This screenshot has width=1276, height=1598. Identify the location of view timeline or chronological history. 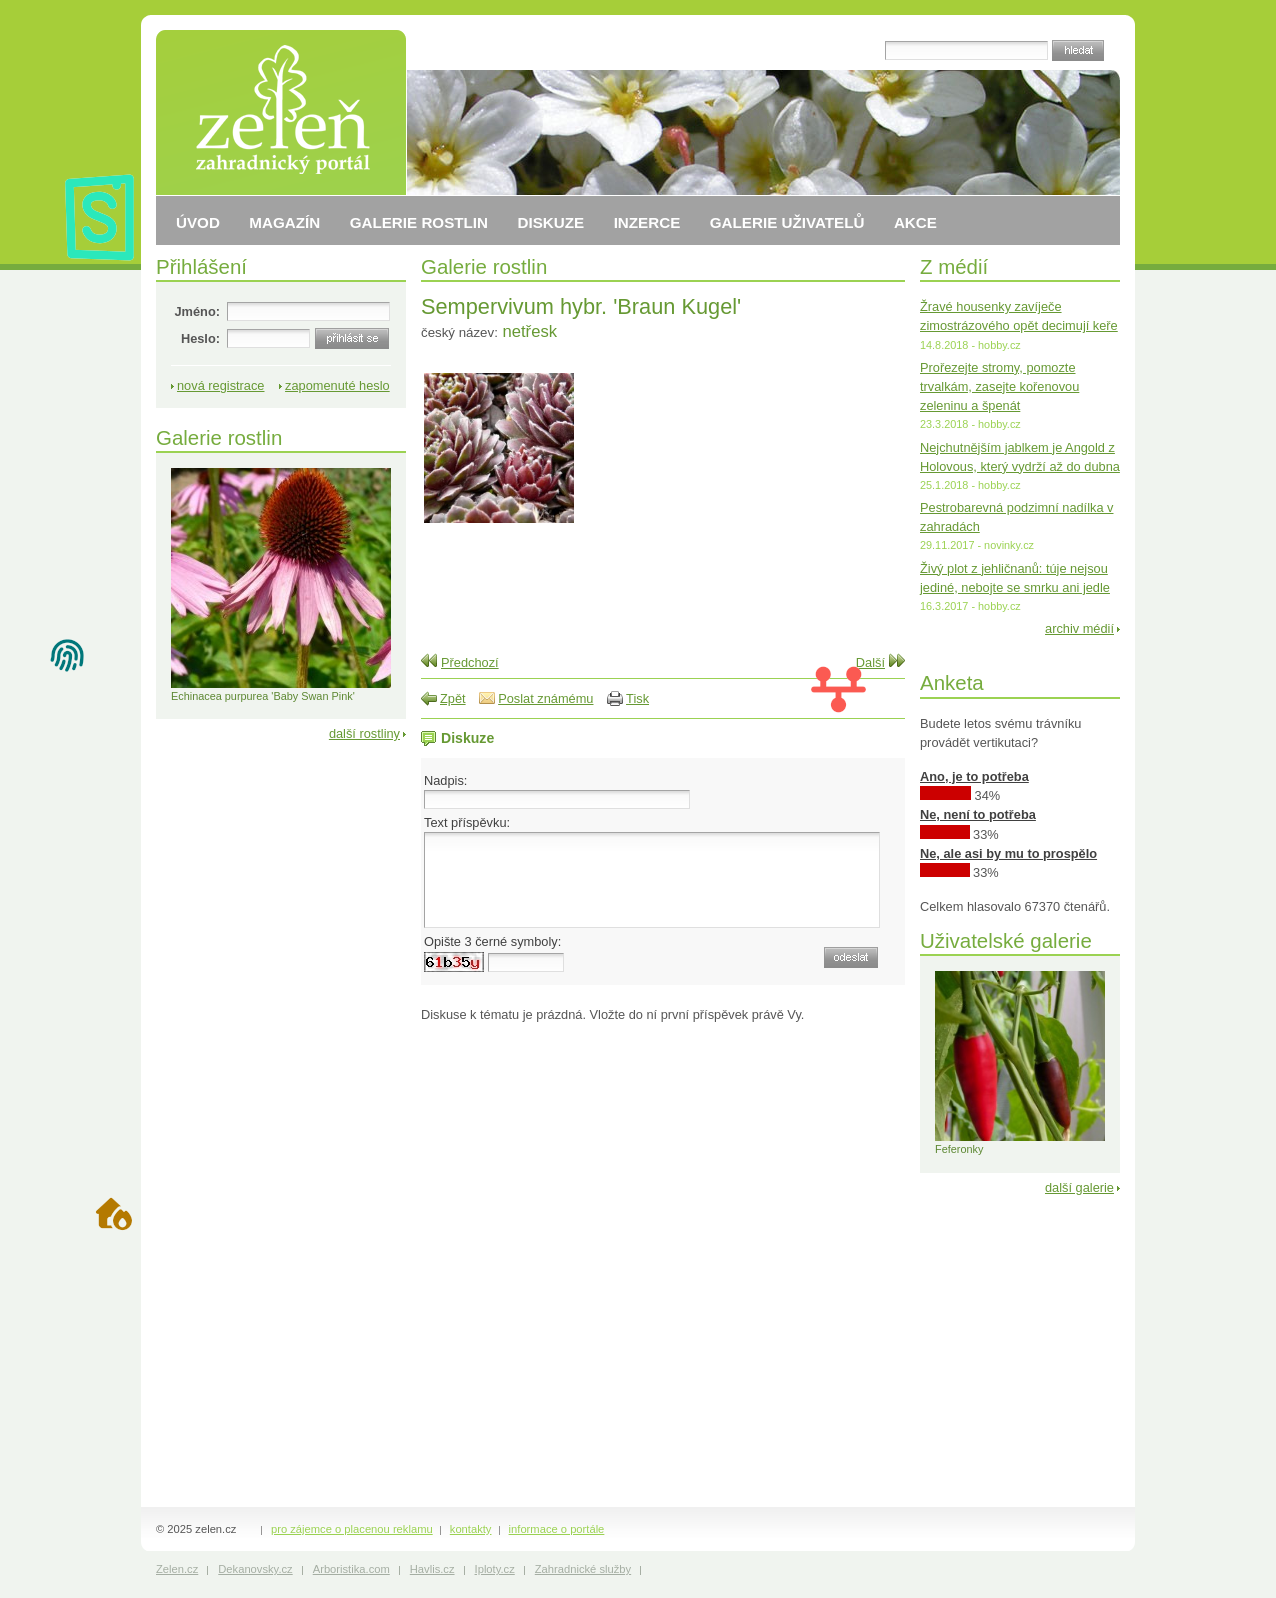
(838, 689).